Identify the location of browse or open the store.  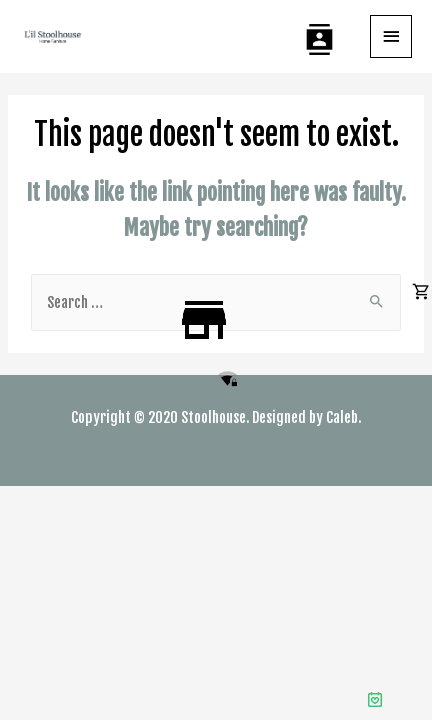
(204, 320).